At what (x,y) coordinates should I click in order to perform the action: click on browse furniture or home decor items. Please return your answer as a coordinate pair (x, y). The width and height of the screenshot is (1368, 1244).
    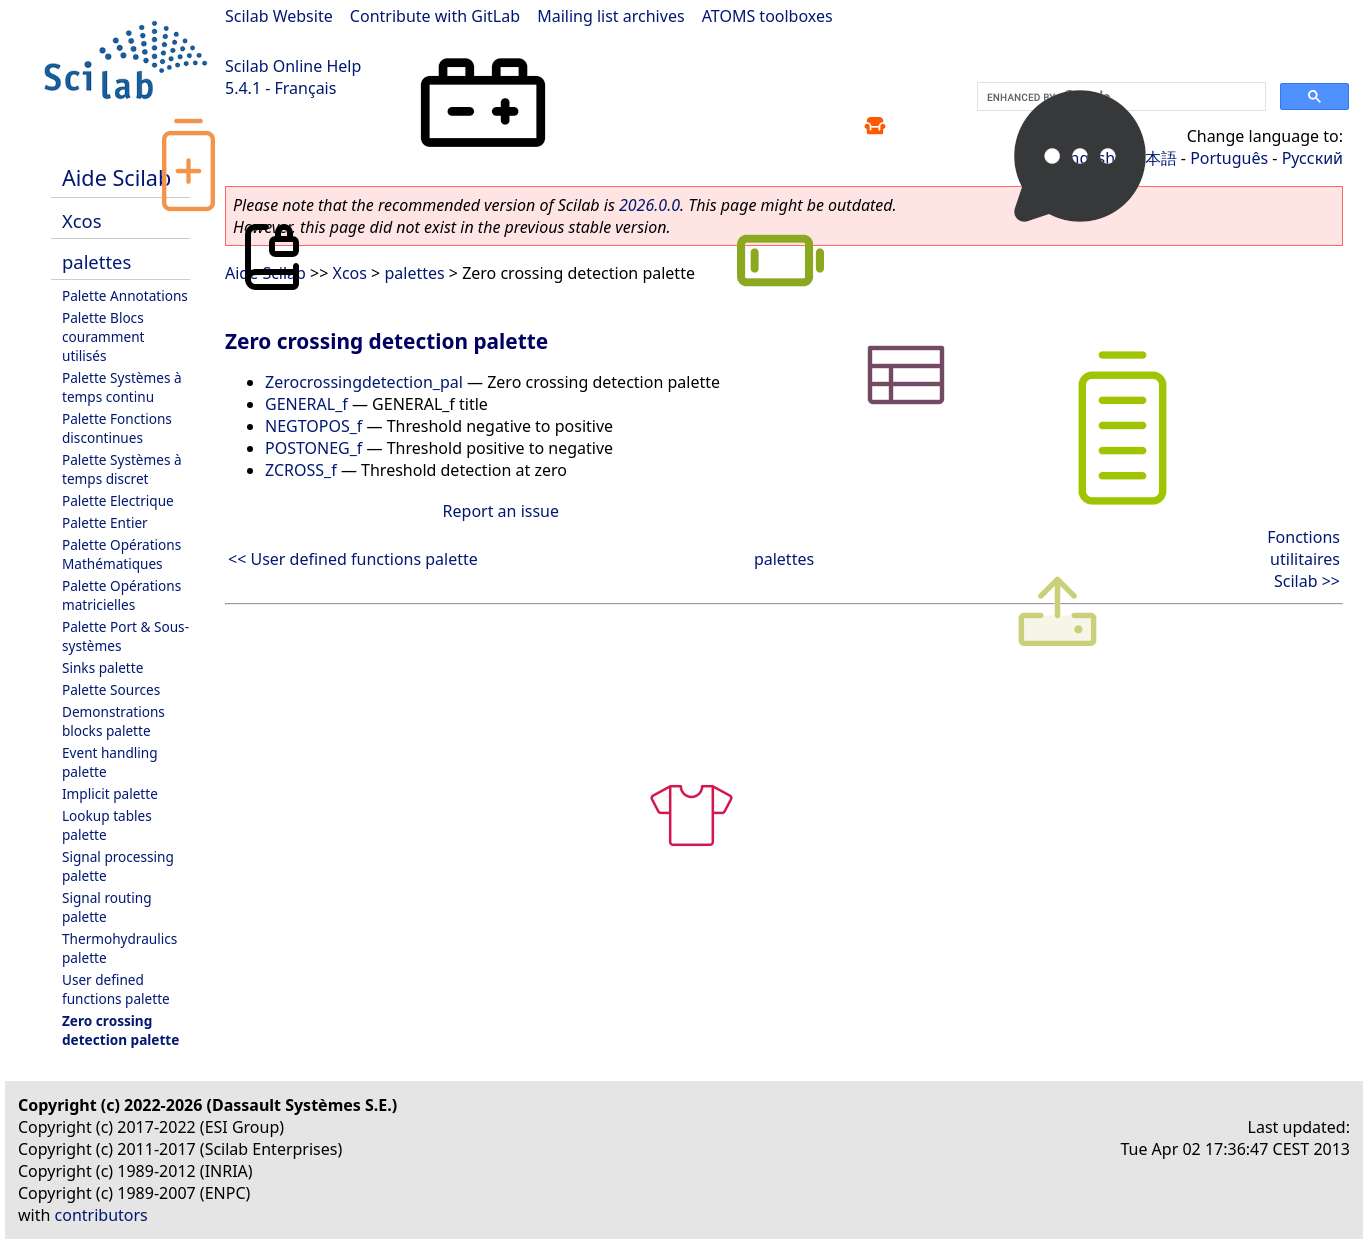
    Looking at the image, I should click on (875, 126).